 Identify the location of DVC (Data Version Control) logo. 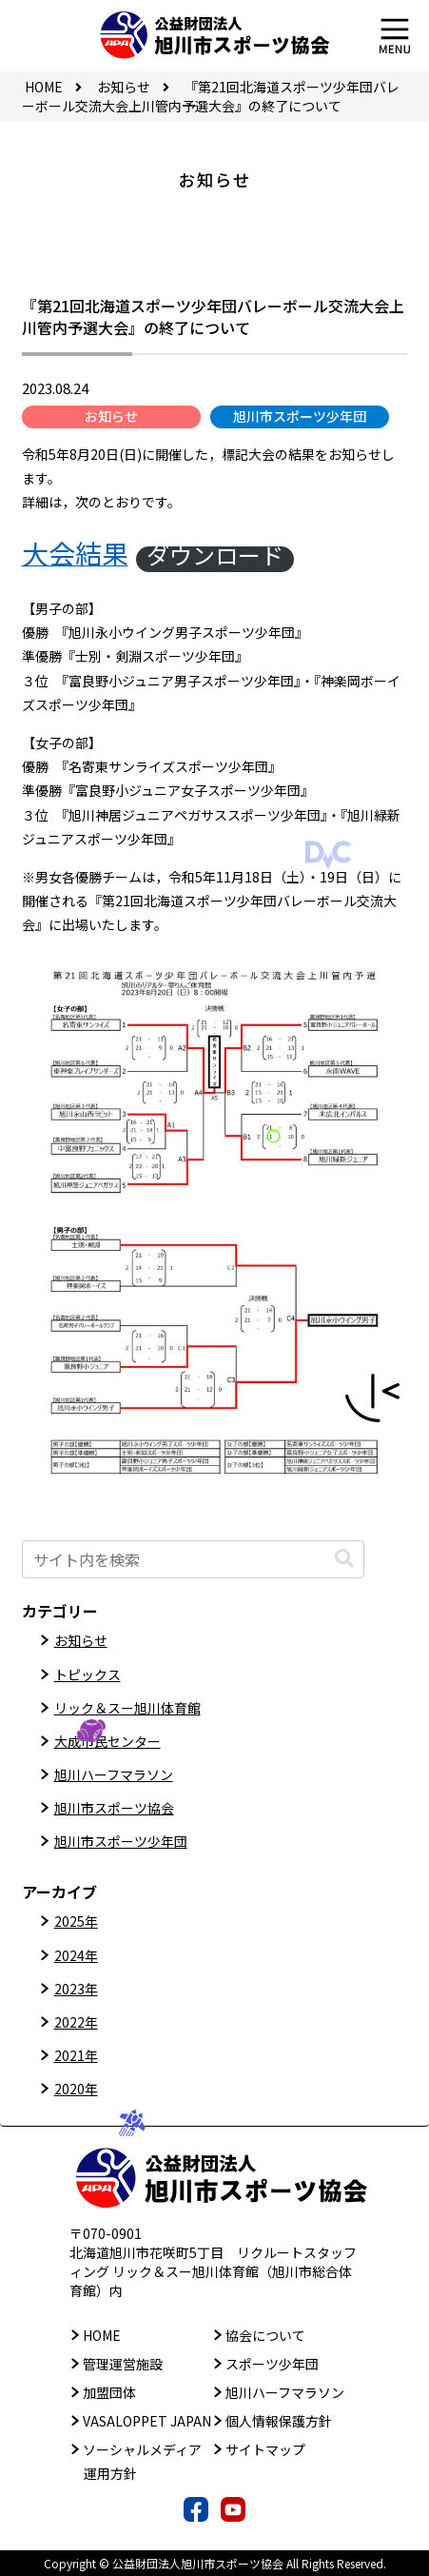
(328, 855).